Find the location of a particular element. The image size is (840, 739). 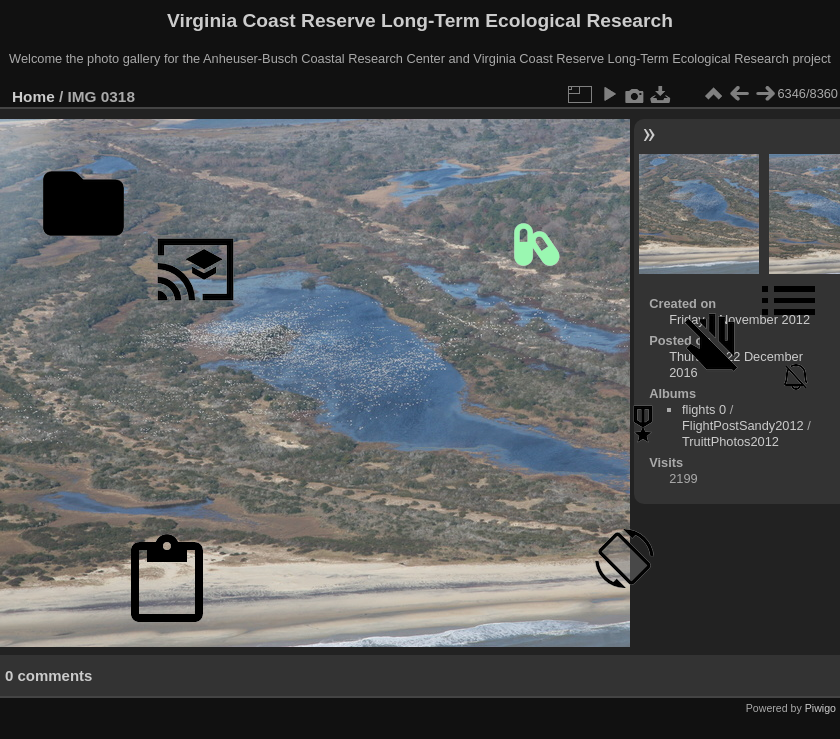

cast or share screen to a classroom display is located at coordinates (195, 269).